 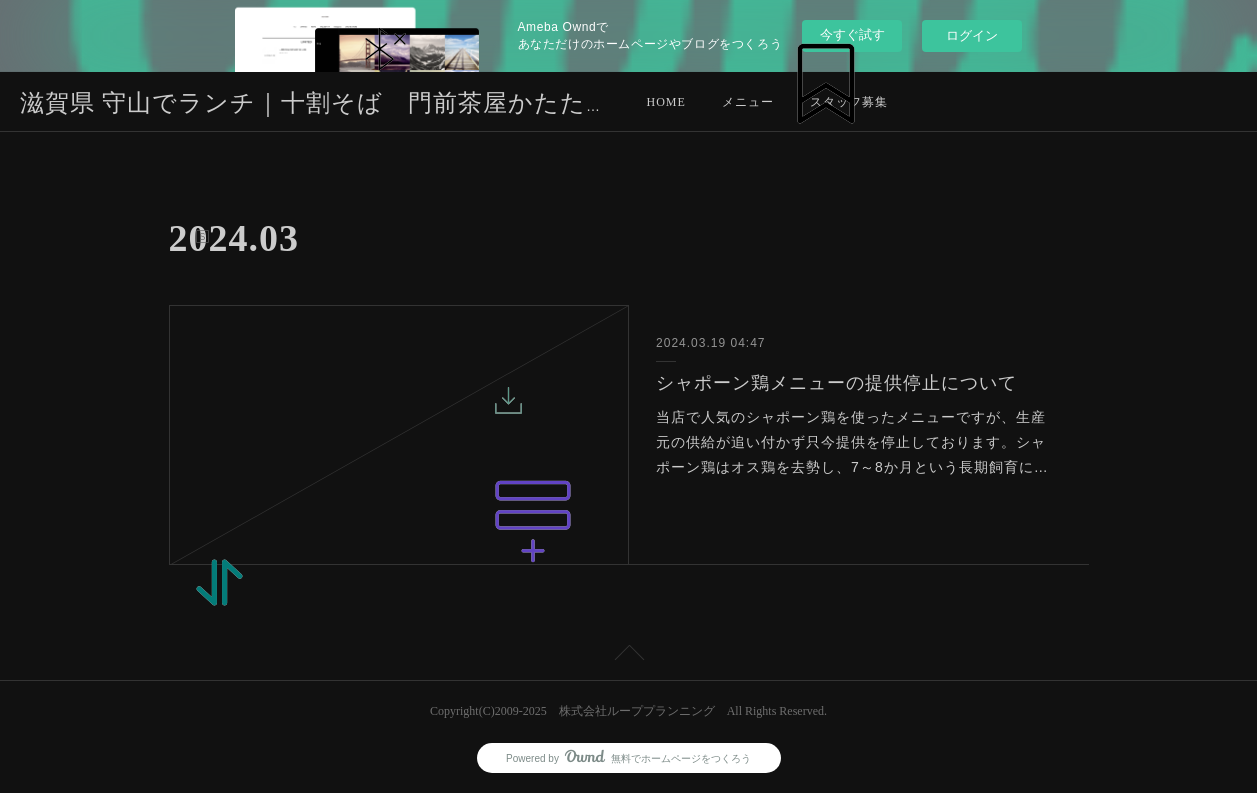 What do you see at coordinates (508, 401) in the screenshot?
I see `download a file` at bounding box center [508, 401].